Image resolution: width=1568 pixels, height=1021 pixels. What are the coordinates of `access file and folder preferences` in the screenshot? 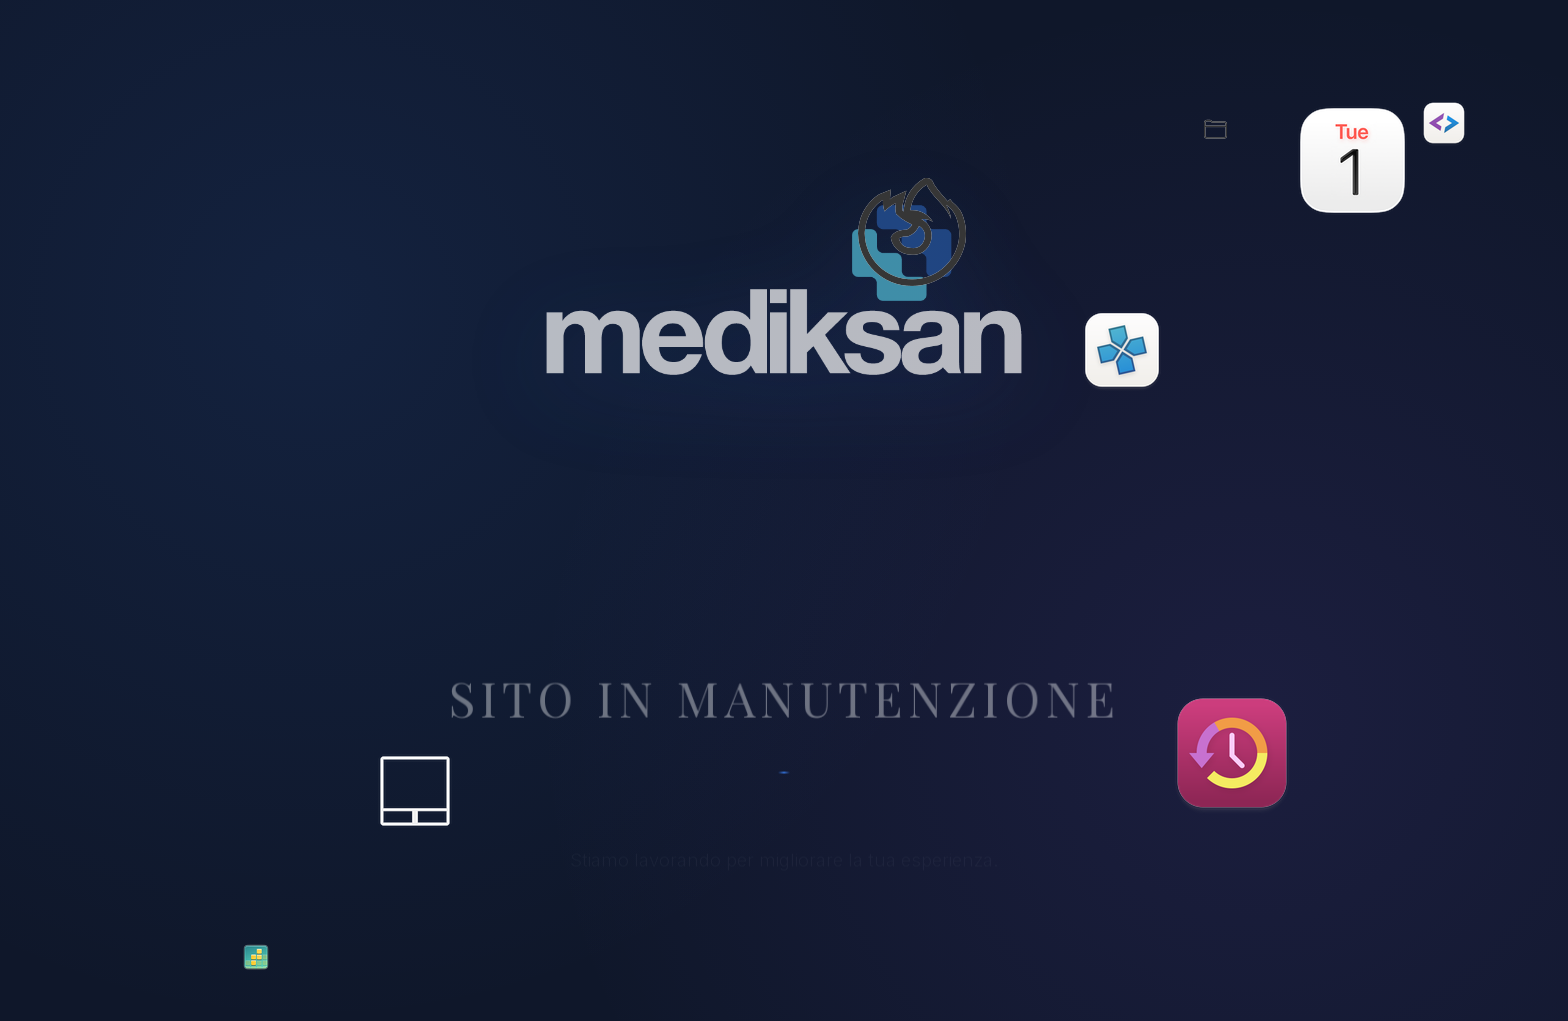 It's located at (1215, 128).